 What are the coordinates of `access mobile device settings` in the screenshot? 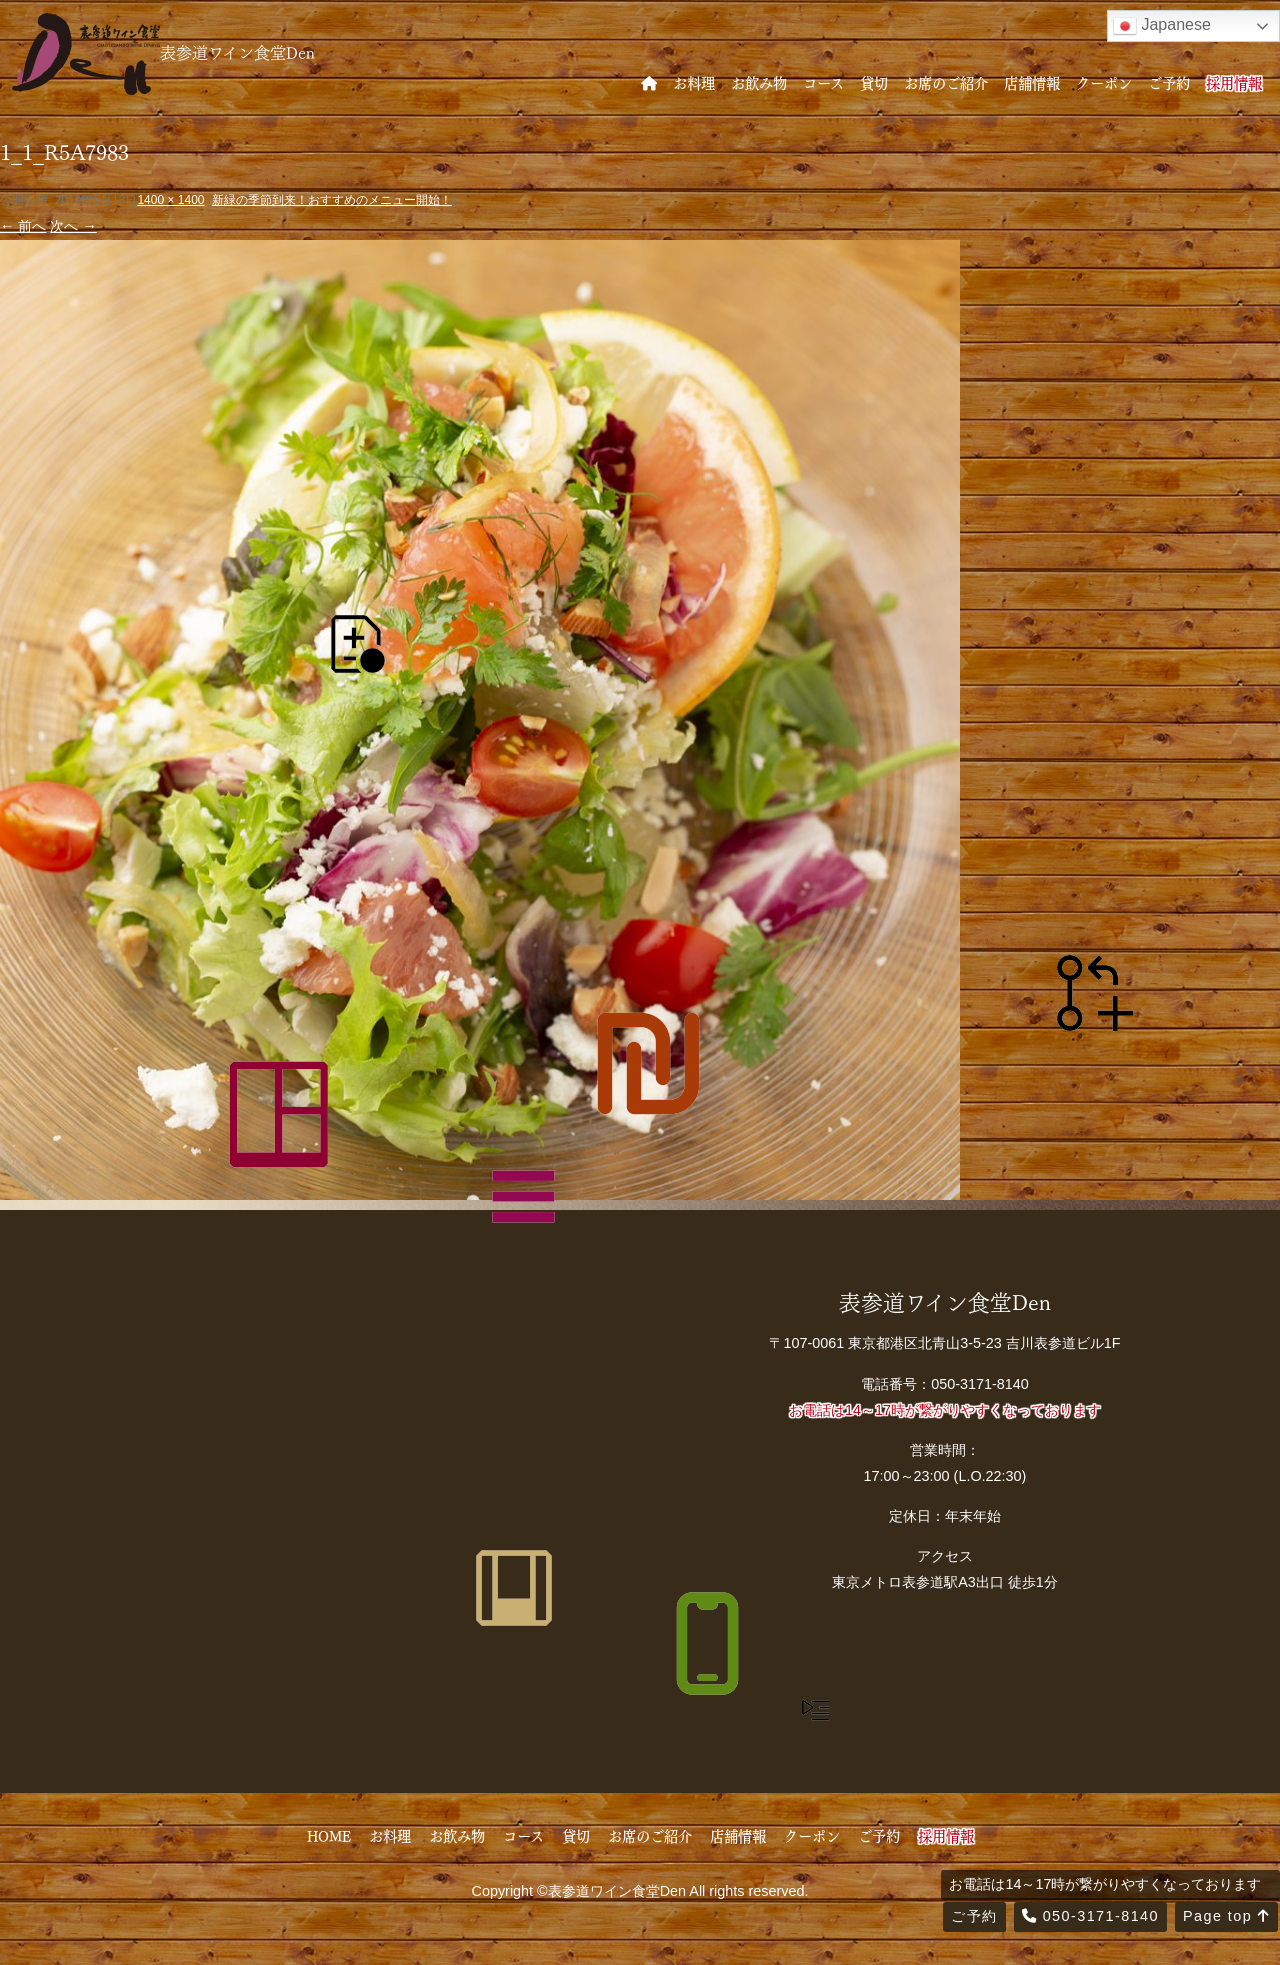 It's located at (707, 1643).